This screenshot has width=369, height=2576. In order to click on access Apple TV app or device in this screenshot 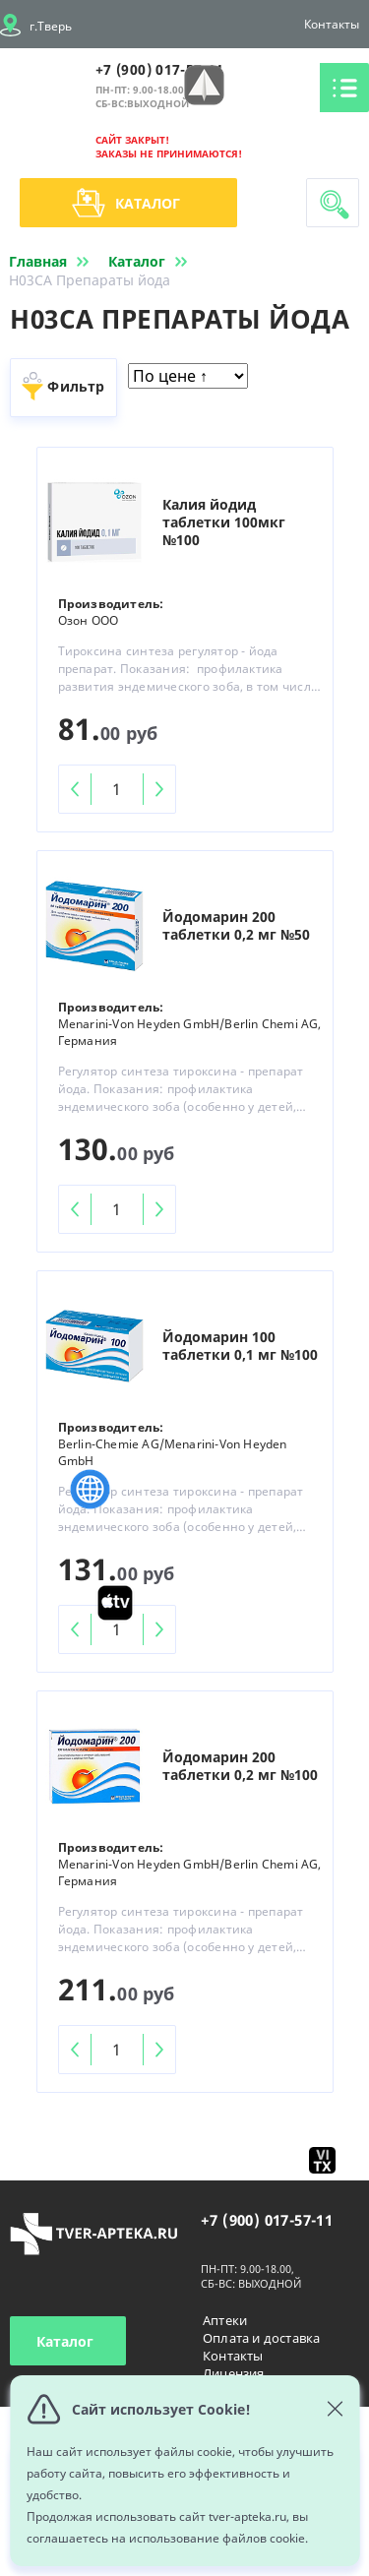, I will do `click(115, 1603)`.